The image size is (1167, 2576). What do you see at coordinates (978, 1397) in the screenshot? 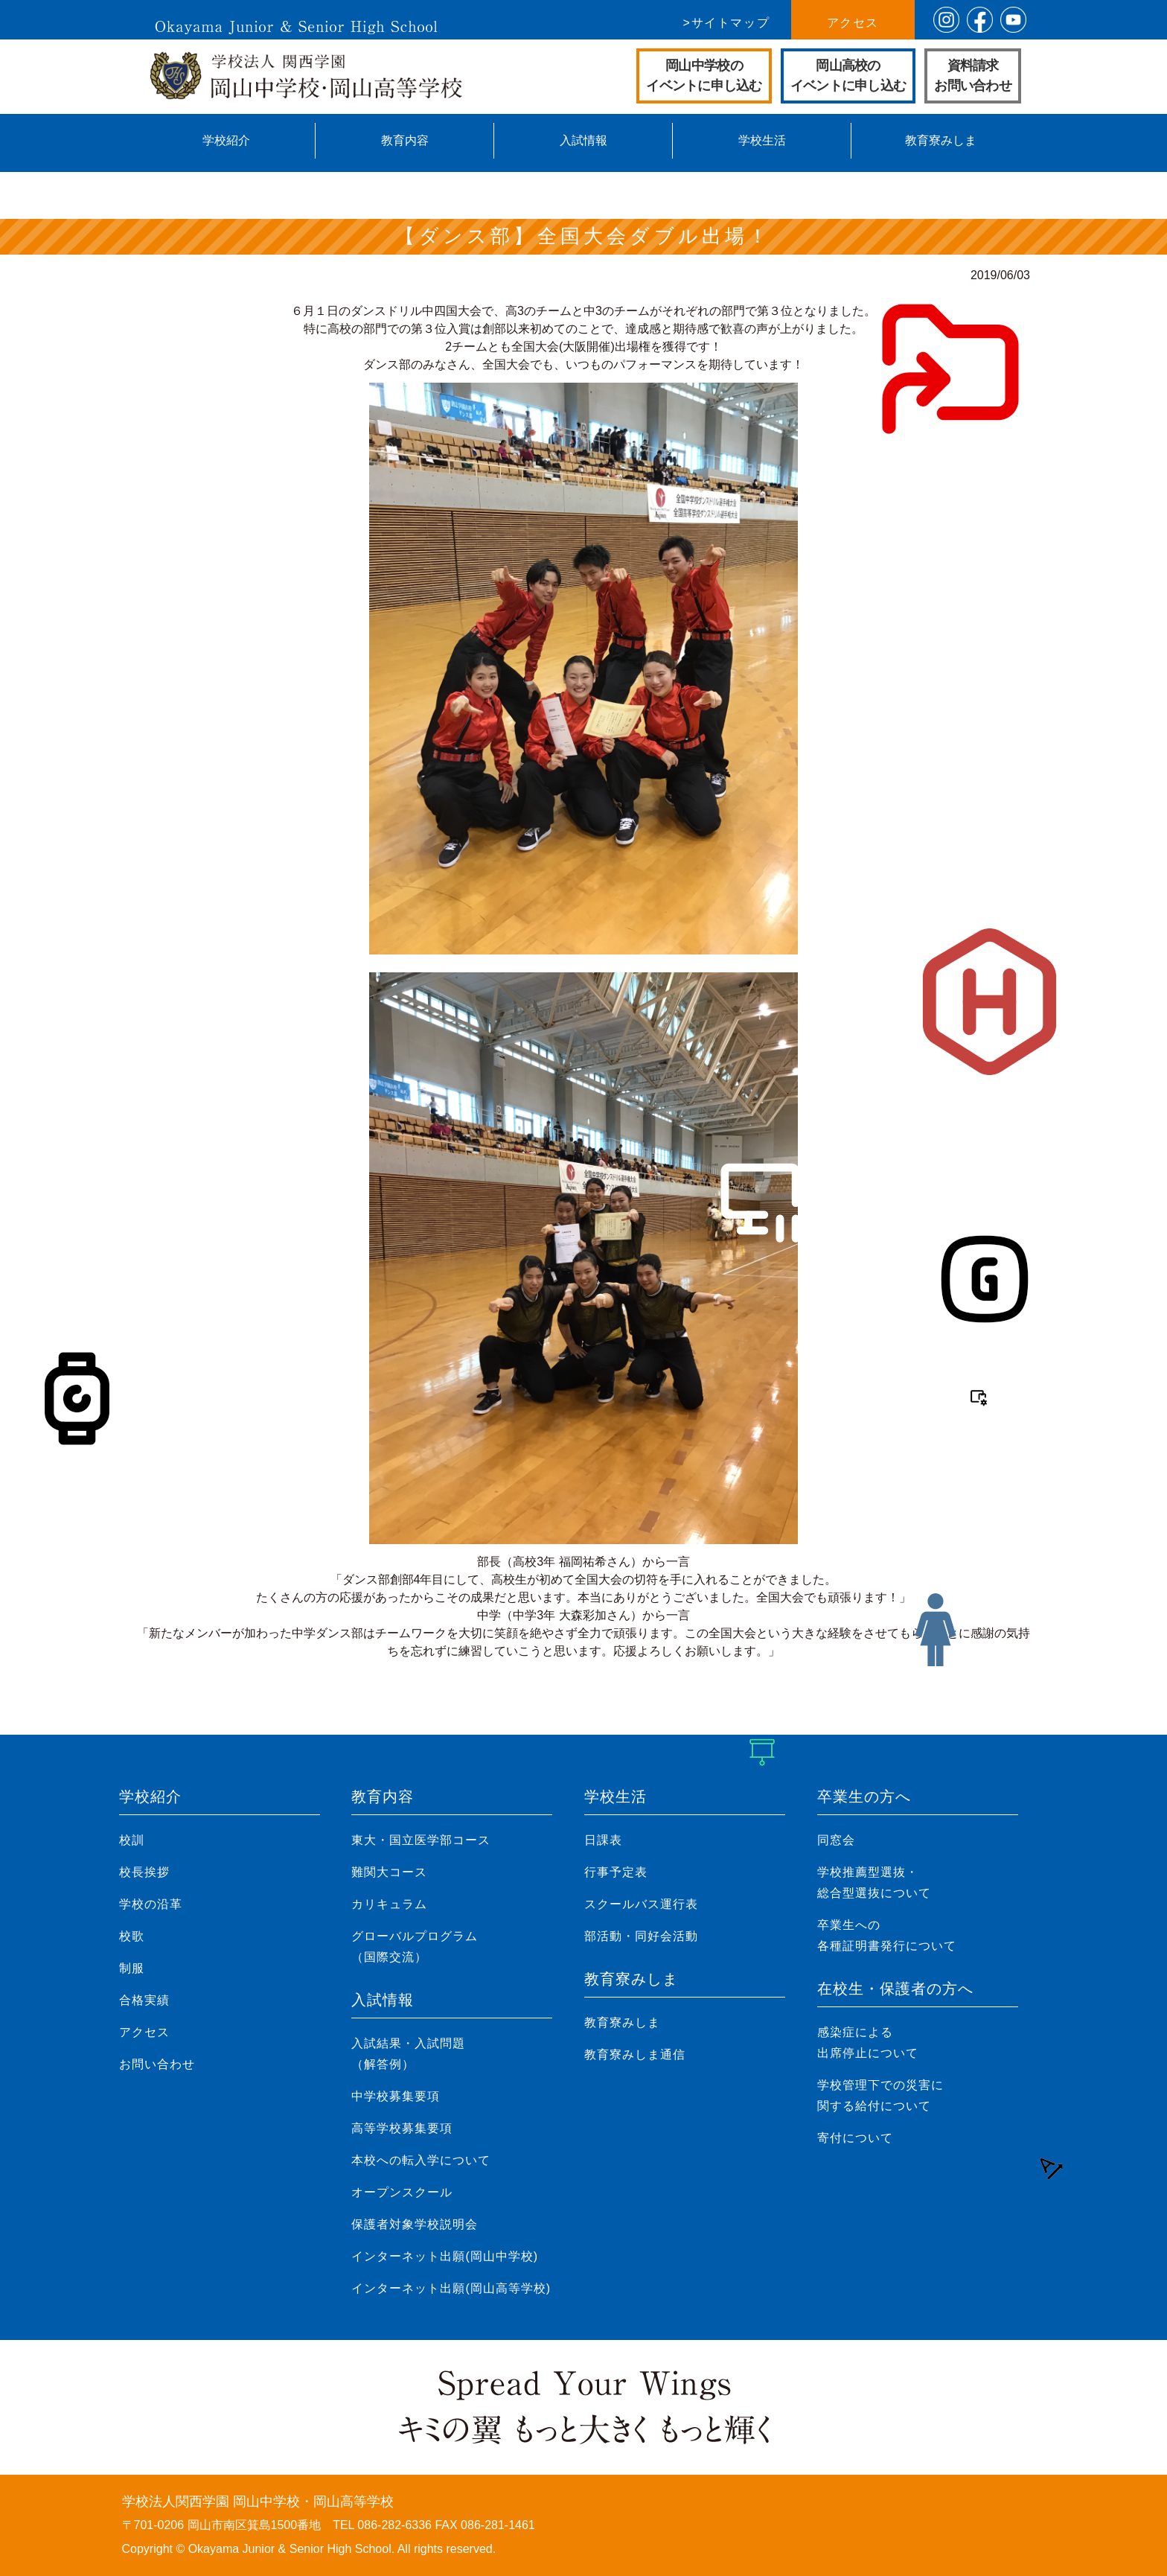
I see `manage device settings` at bounding box center [978, 1397].